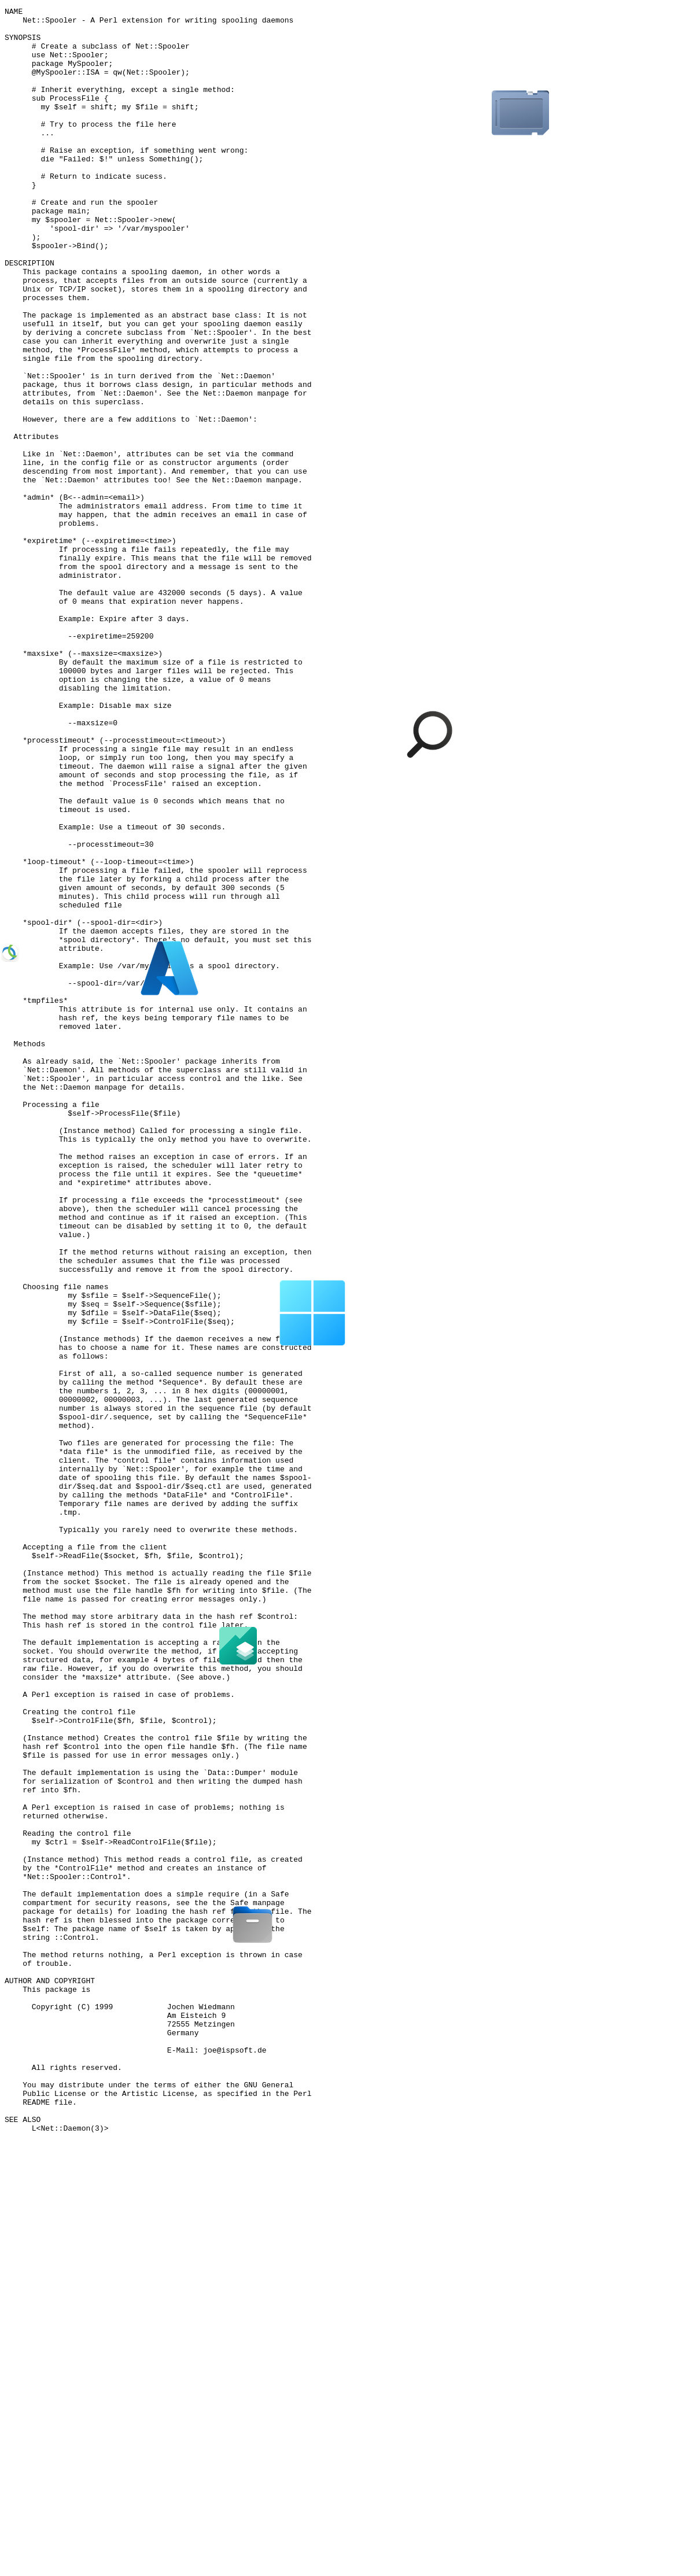 This screenshot has width=700, height=2576. What do you see at coordinates (429, 733) in the screenshot?
I see `open the search app` at bounding box center [429, 733].